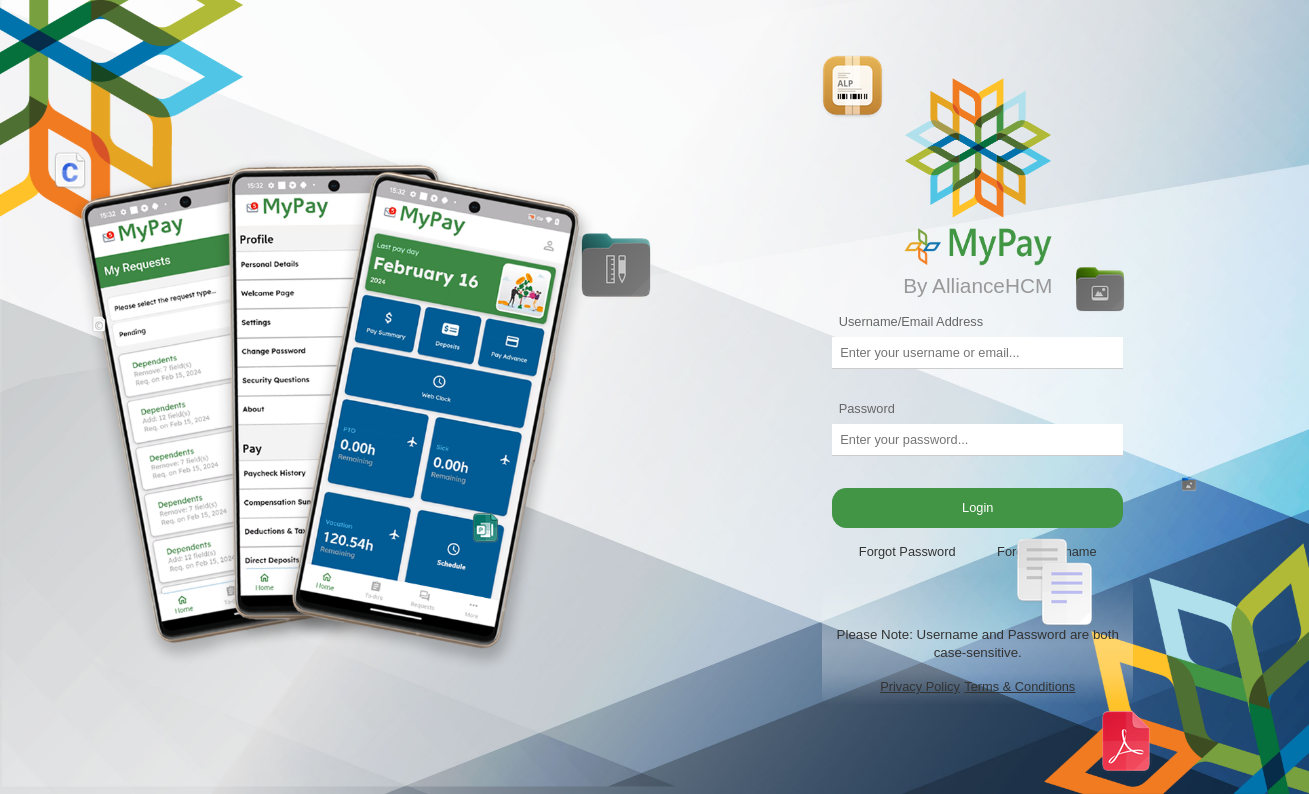 The image size is (1309, 794). I want to click on a pdf document file, so click(1126, 741).